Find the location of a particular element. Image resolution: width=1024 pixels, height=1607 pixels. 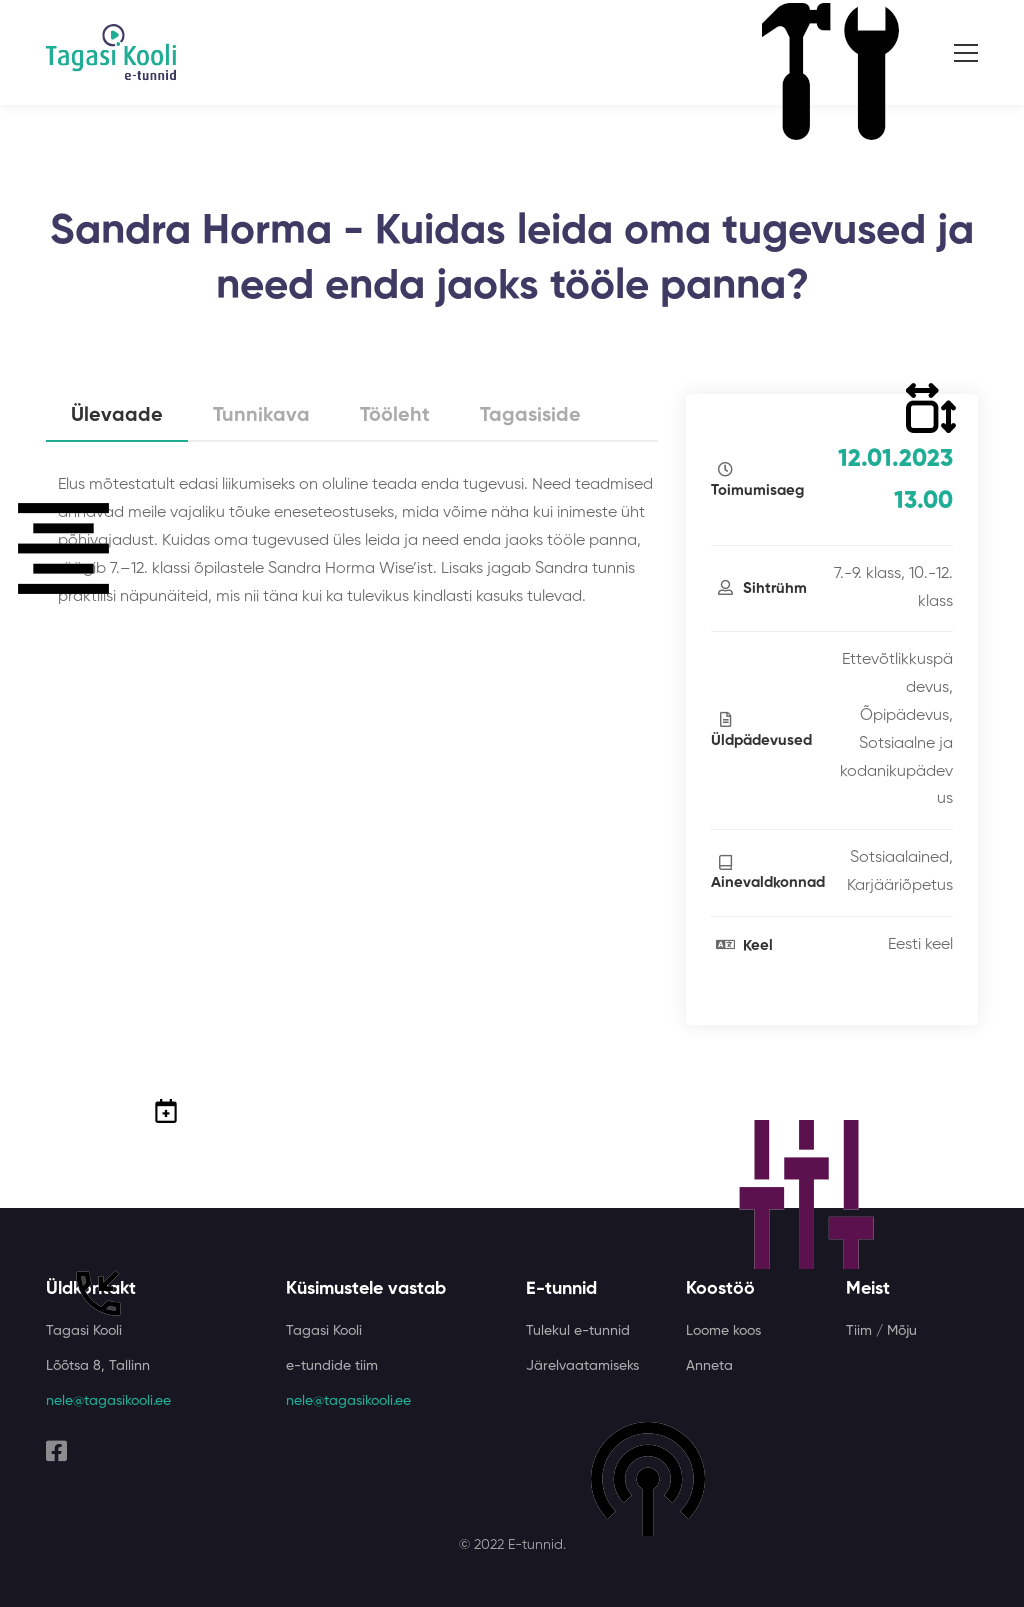

add a new calendar event is located at coordinates (166, 1111).